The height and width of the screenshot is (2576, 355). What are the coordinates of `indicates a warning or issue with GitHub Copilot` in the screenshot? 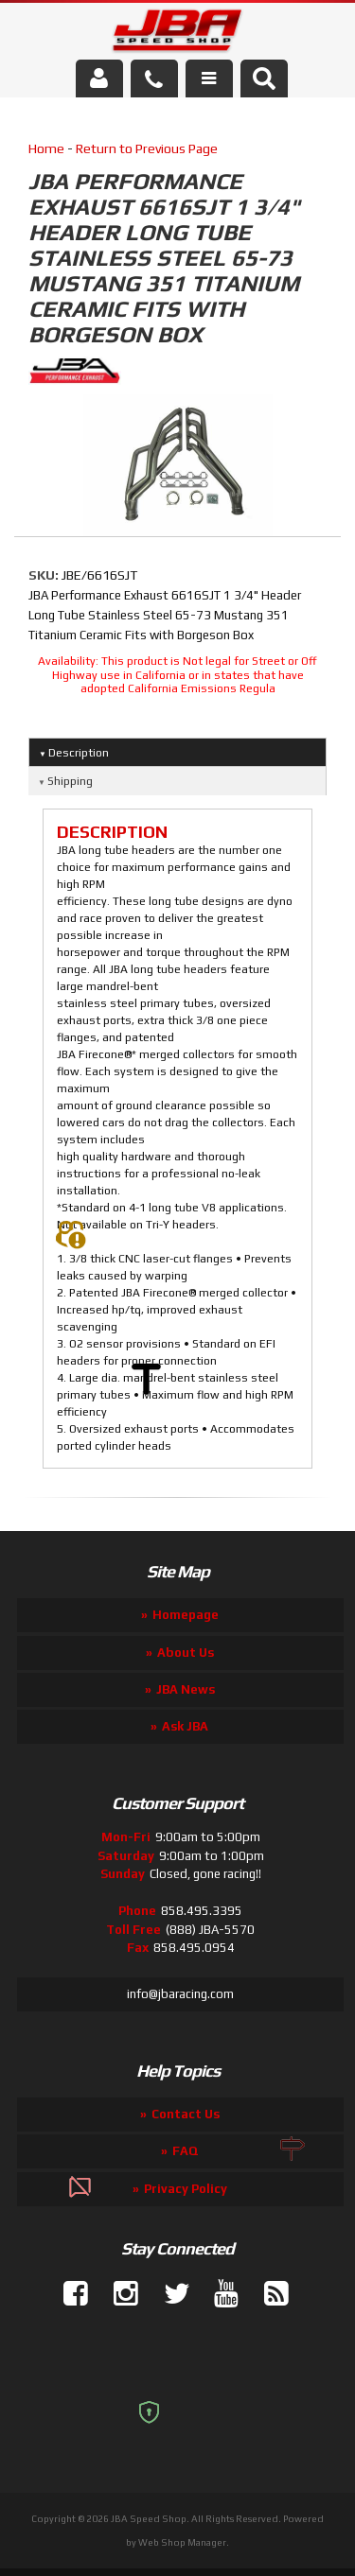 It's located at (71, 1234).